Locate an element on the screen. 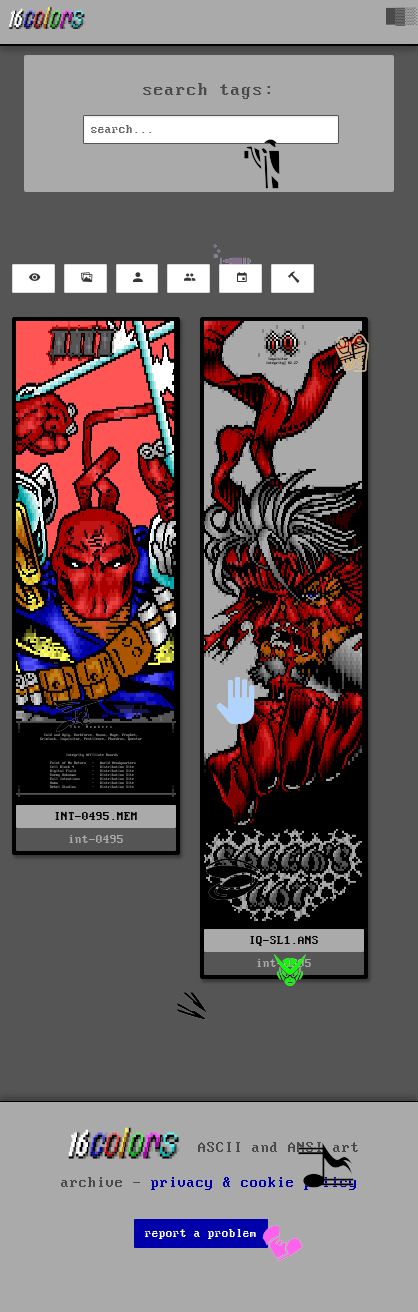 This screenshot has height=1312, width=418. perform a precision attack or critical strike is located at coordinates (192, 1007).